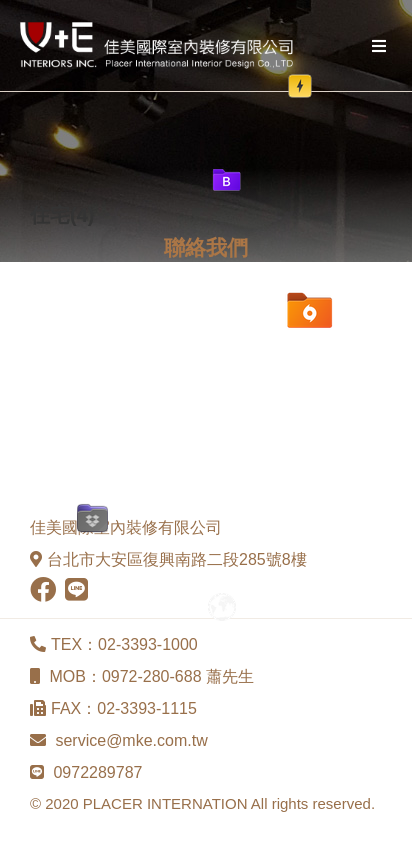  Describe the element at coordinates (309, 311) in the screenshot. I see `open Origin game library folder` at that location.